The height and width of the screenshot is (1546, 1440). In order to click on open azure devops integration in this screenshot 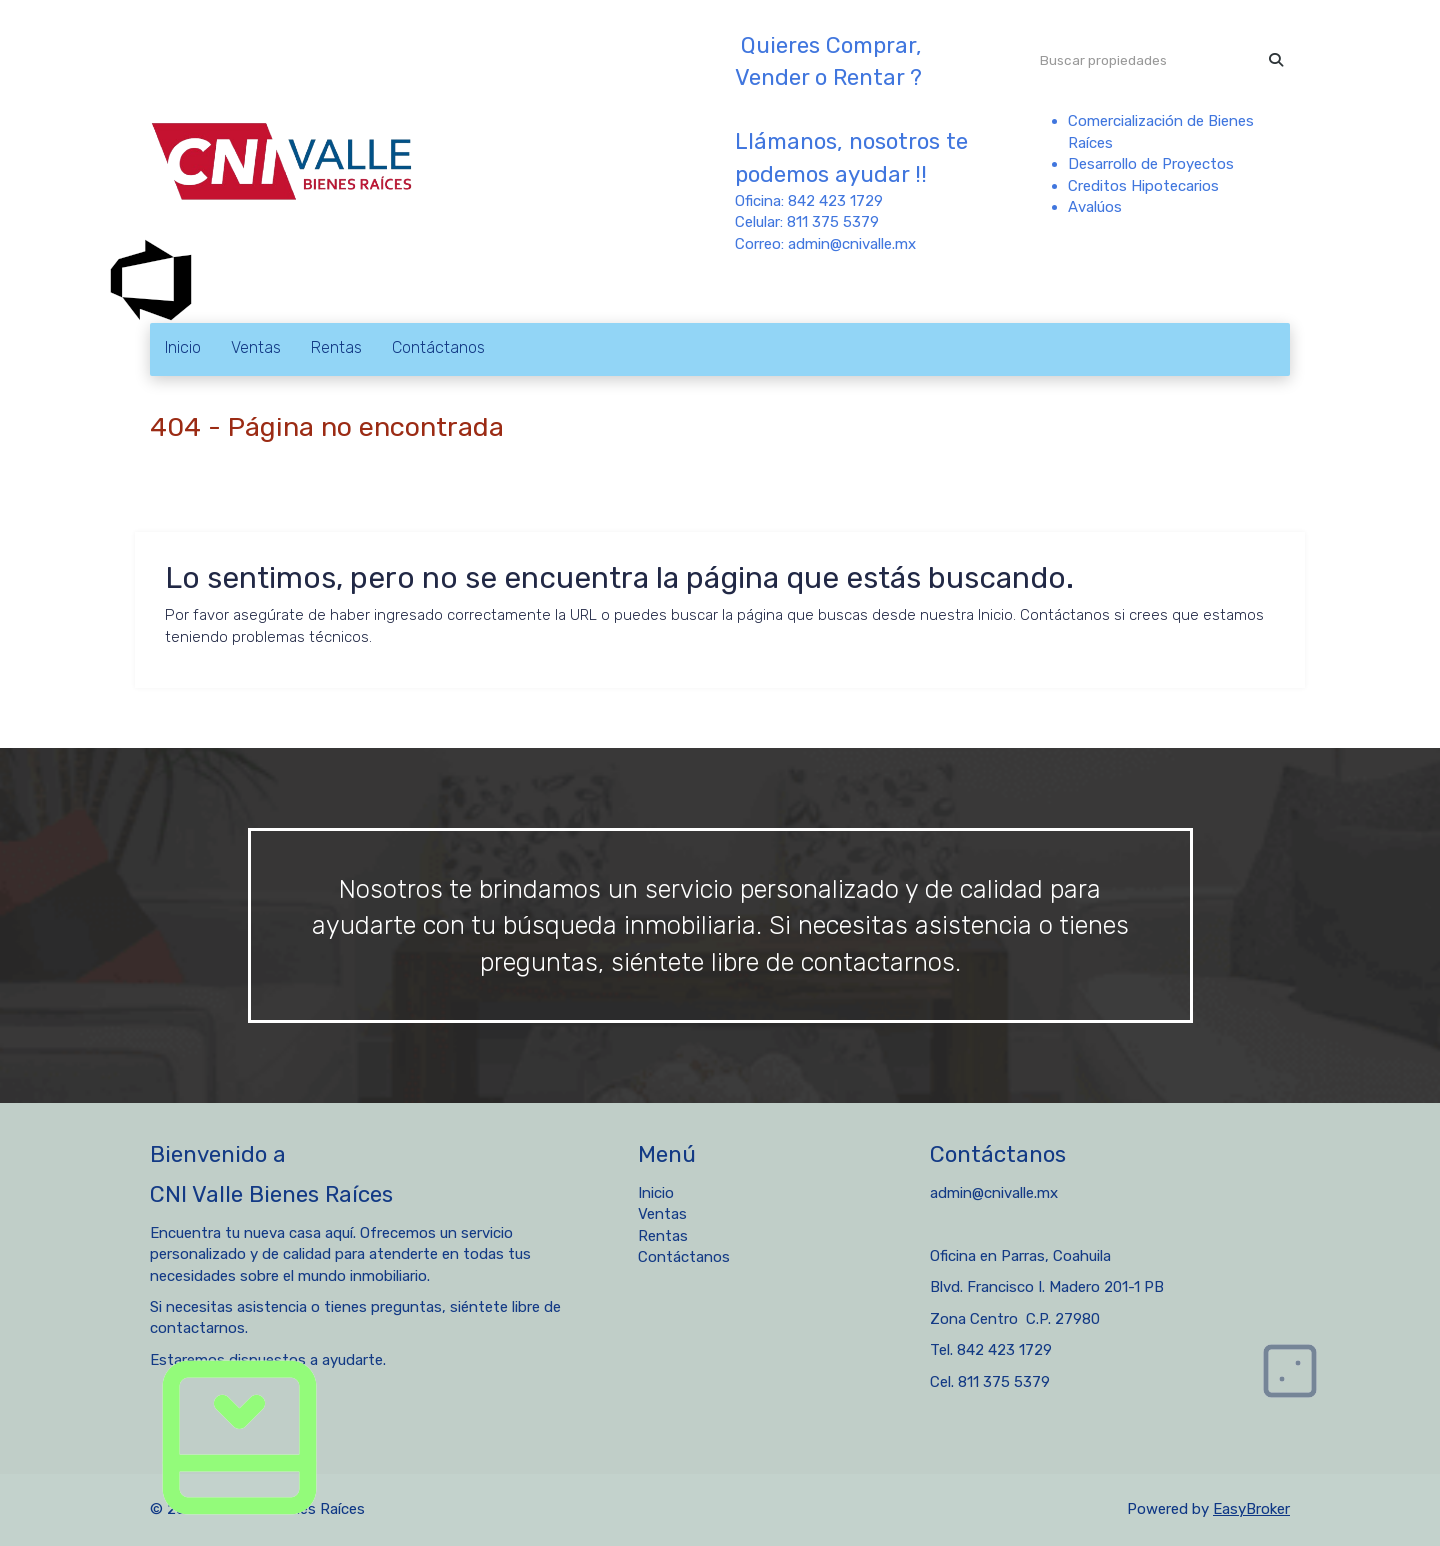, I will do `click(151, 280)`.